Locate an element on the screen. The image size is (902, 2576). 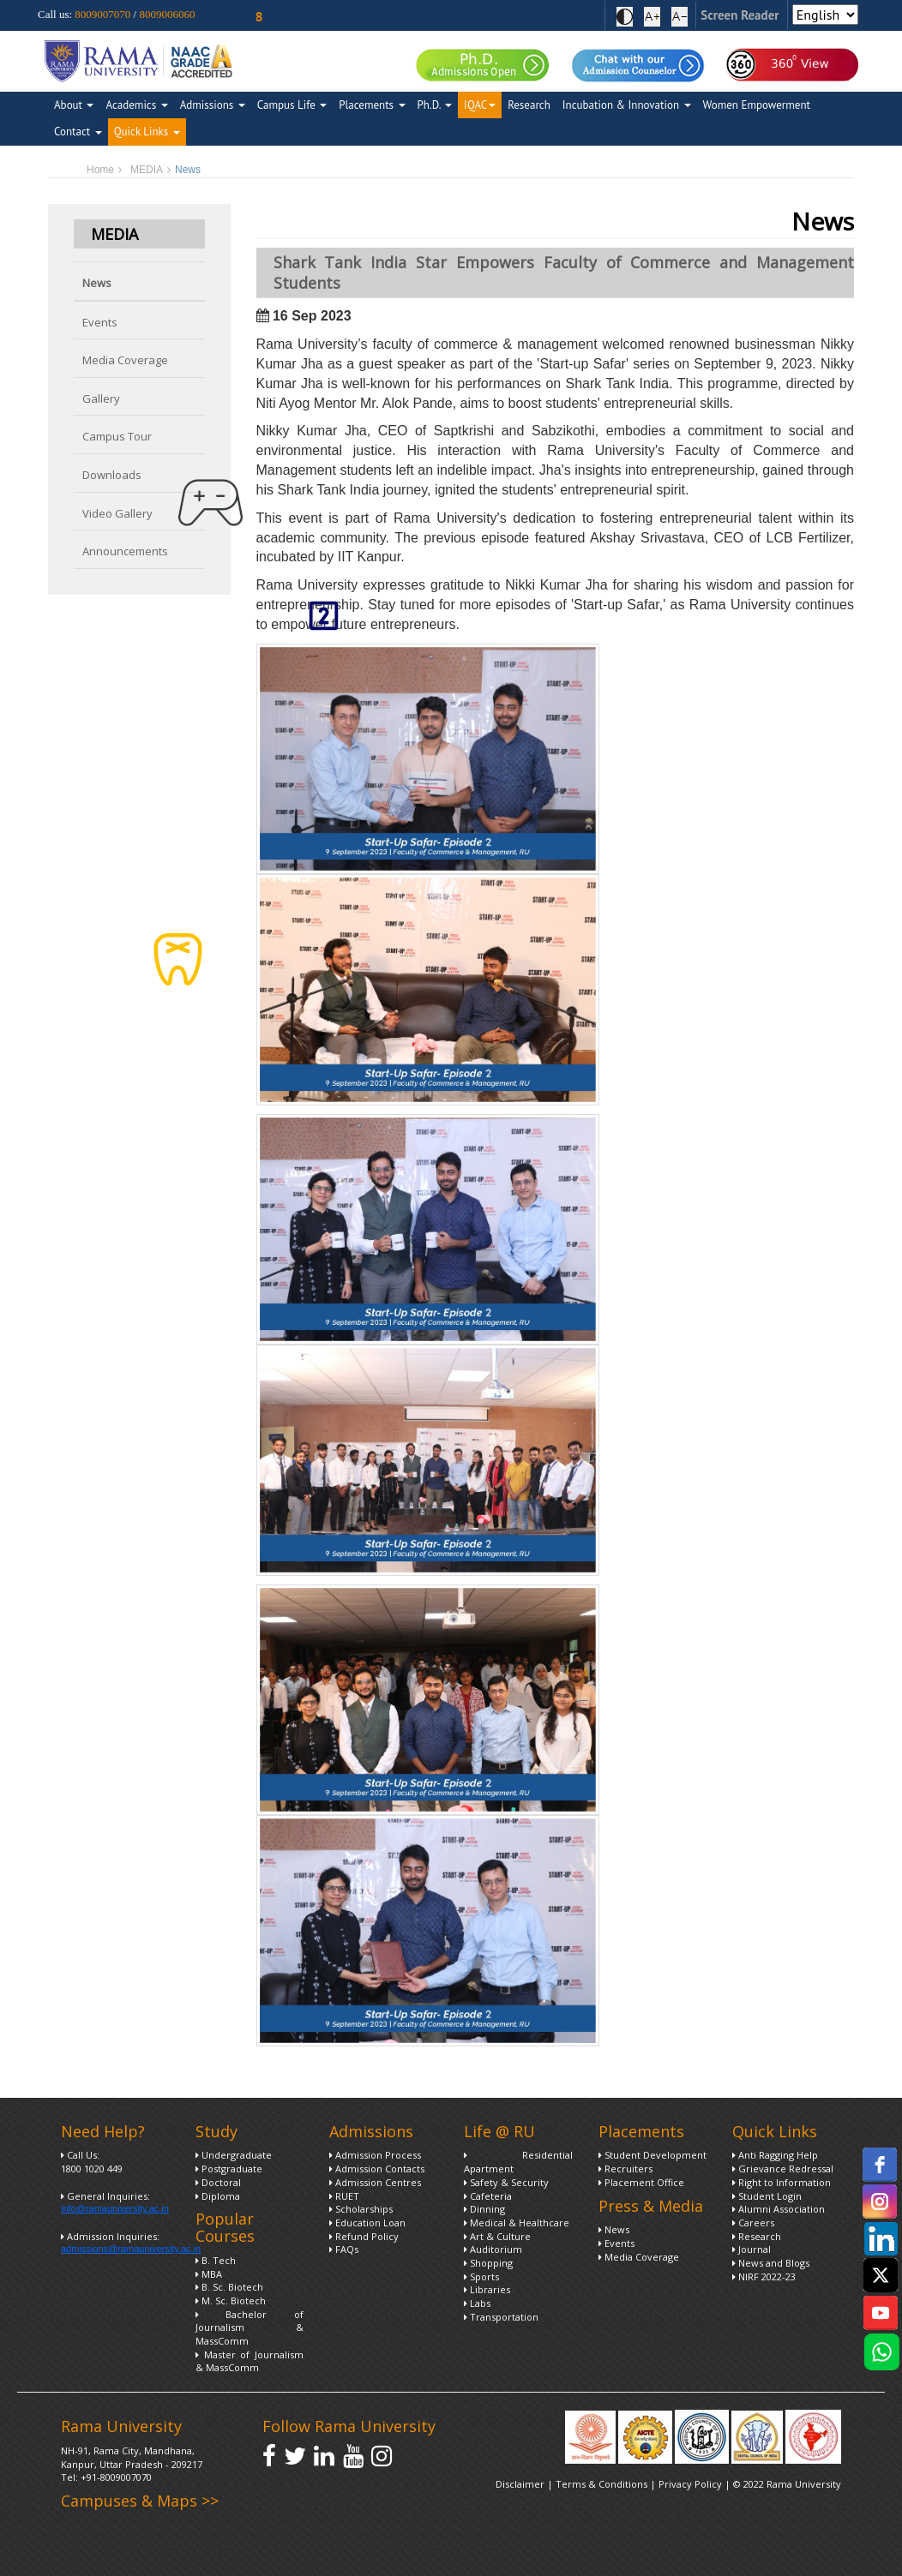
access dental or oral health features is located at coordinates (177, 959).